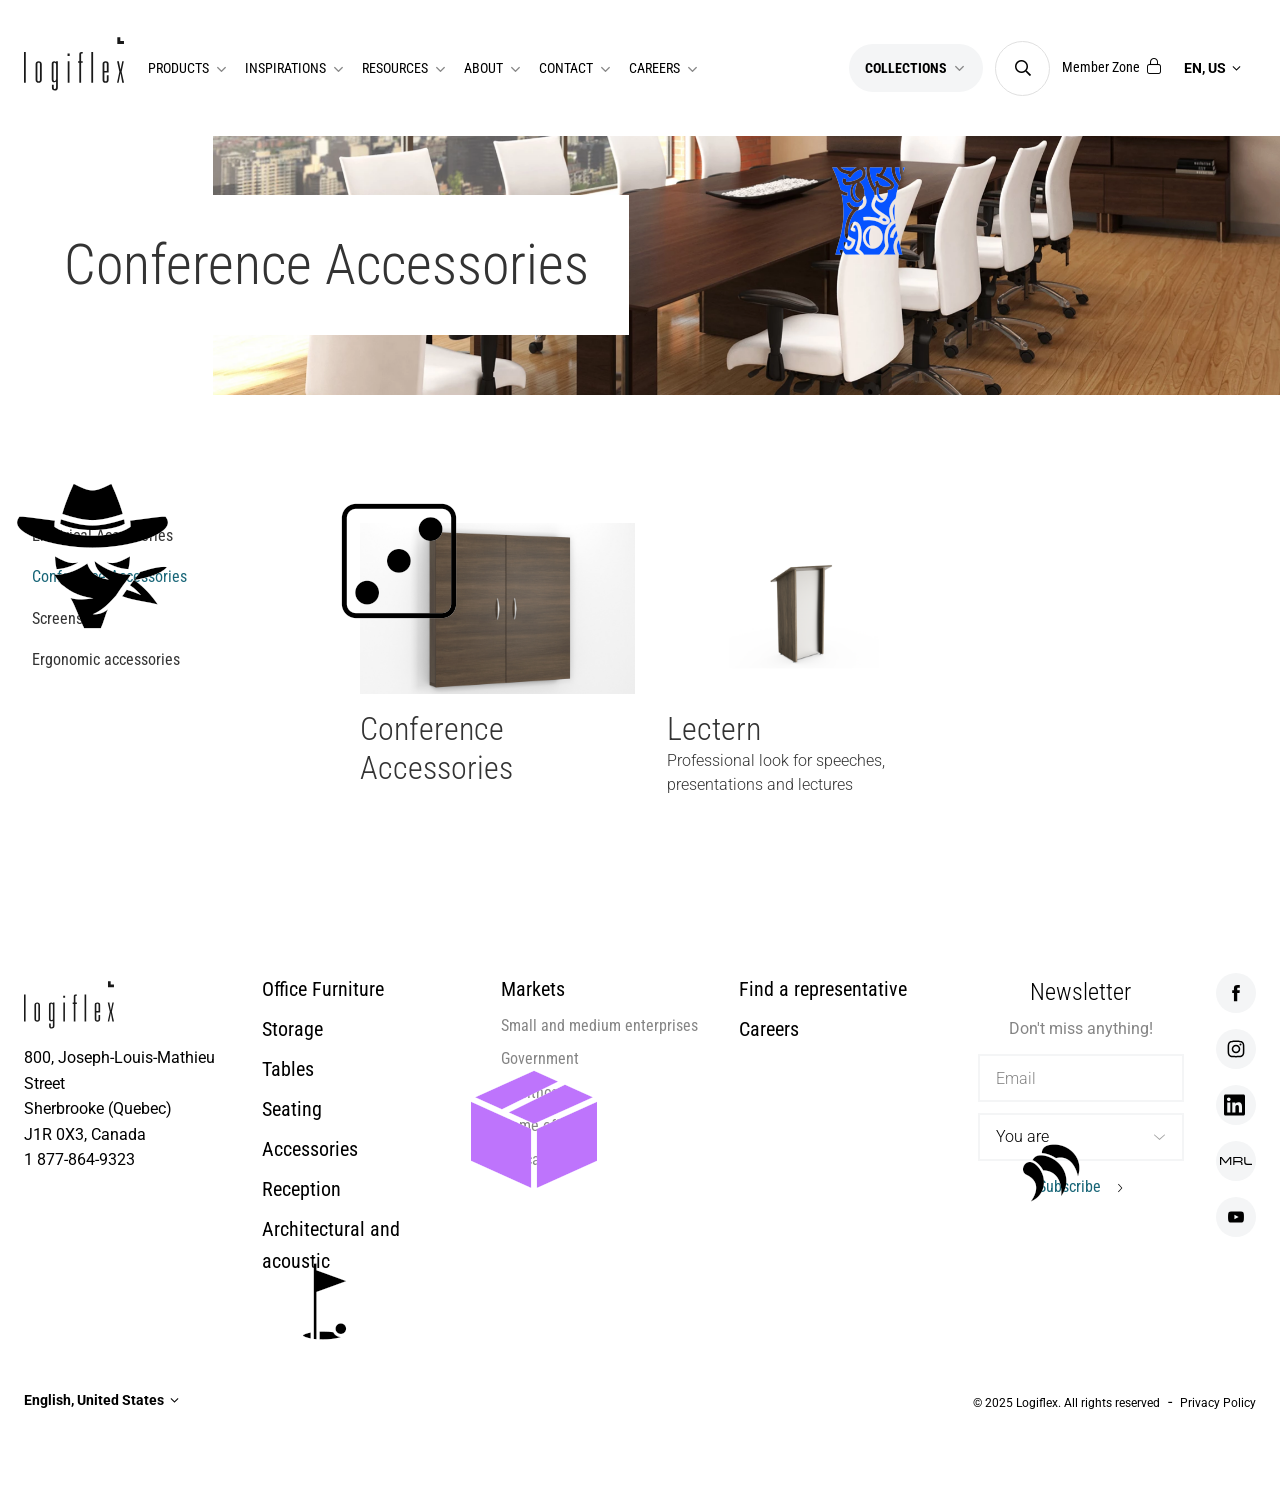  What do you see at coordinates (869, 211) in the screenshot?
I see `represents a forest spirit or nature character in a game` at bounding box center [869, 211].